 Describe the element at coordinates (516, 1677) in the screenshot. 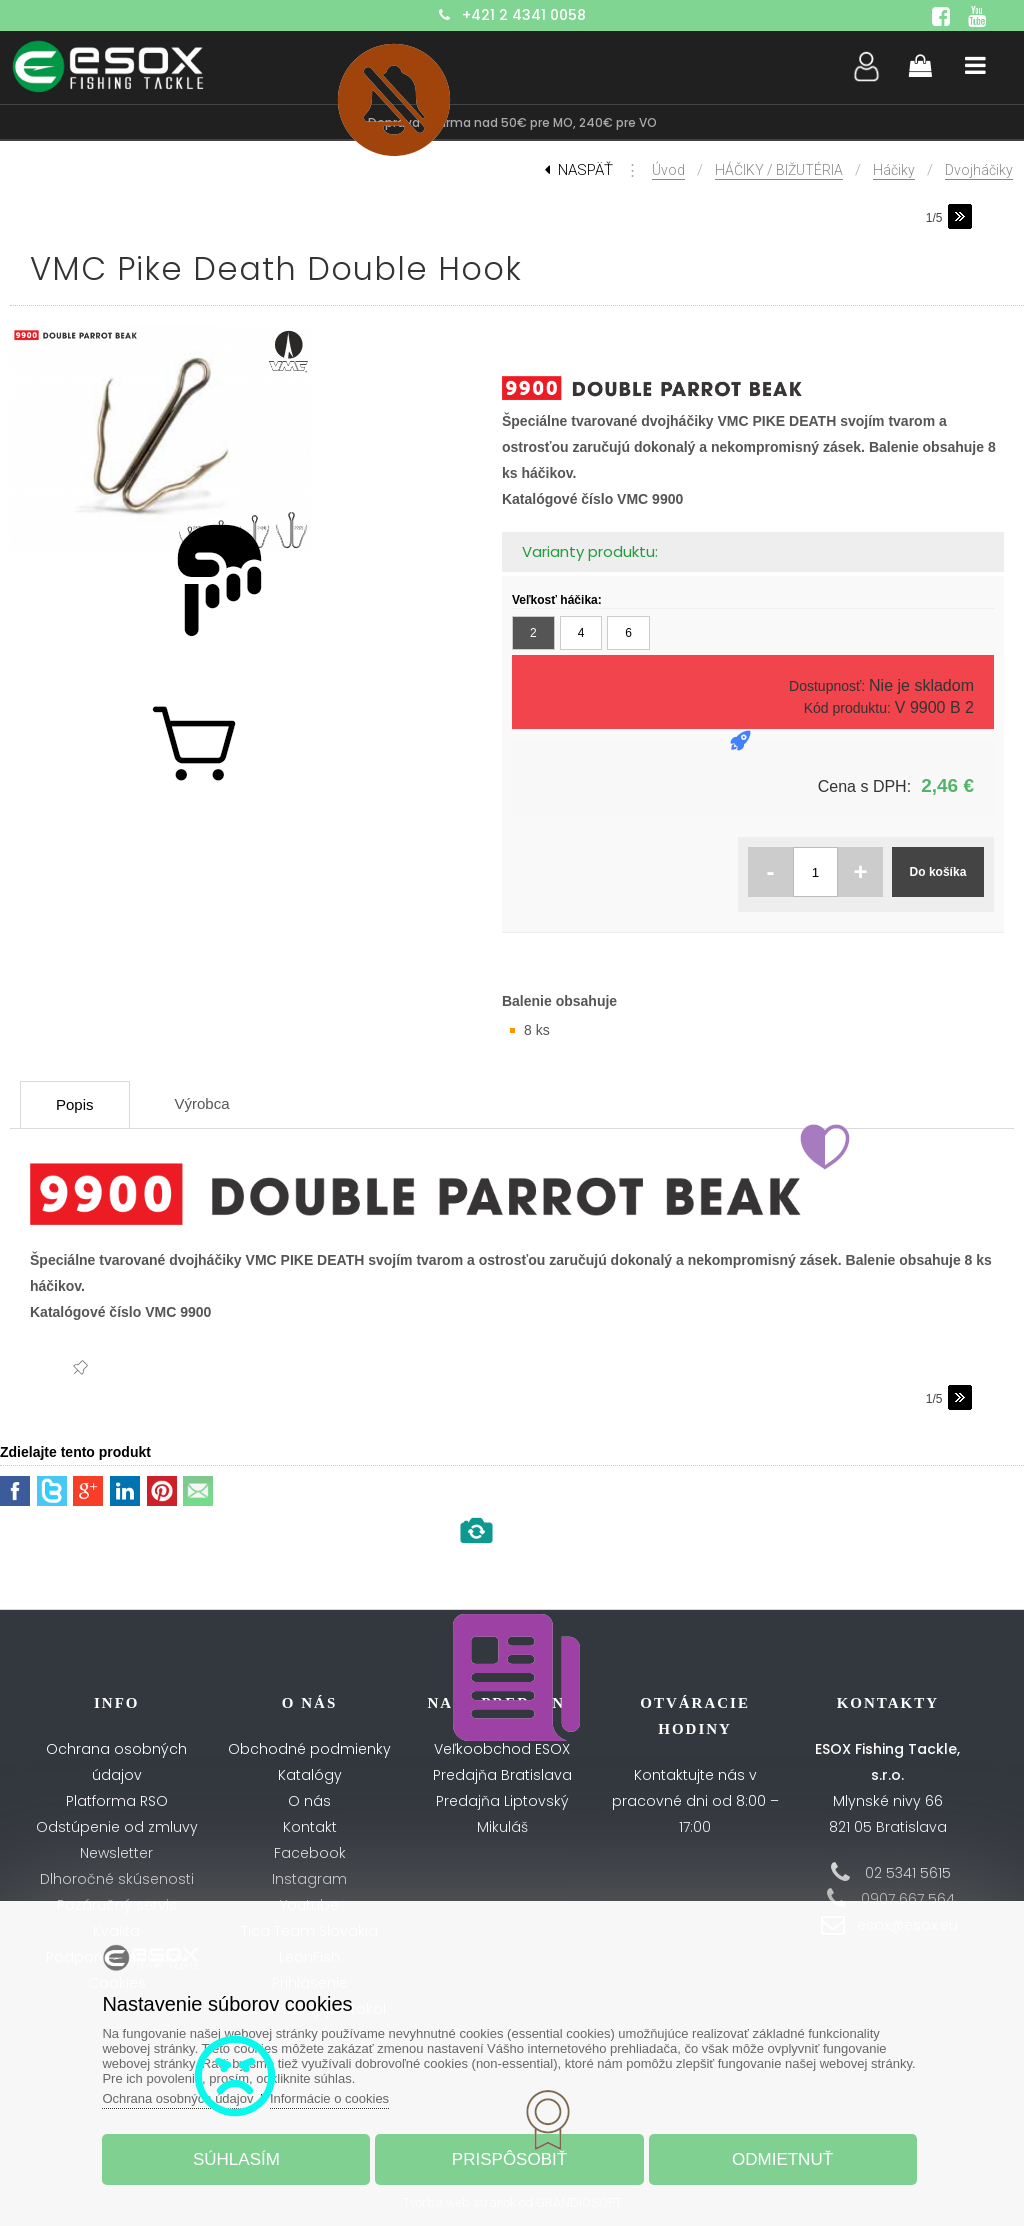

I see `view news or articles` at that location.